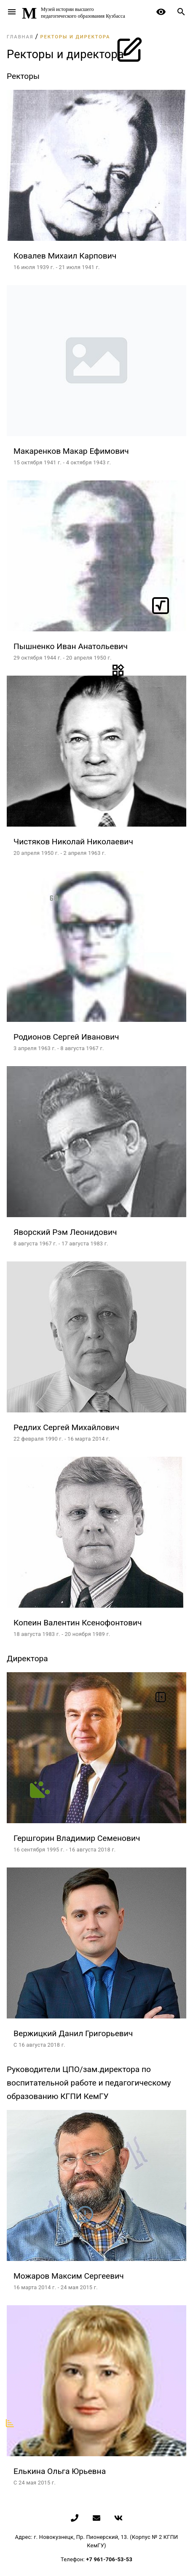 The image size is (193, 2576). Describe the element at coordinates (161, 606) in the screenshot. I see `access square root calculator function` at that location.